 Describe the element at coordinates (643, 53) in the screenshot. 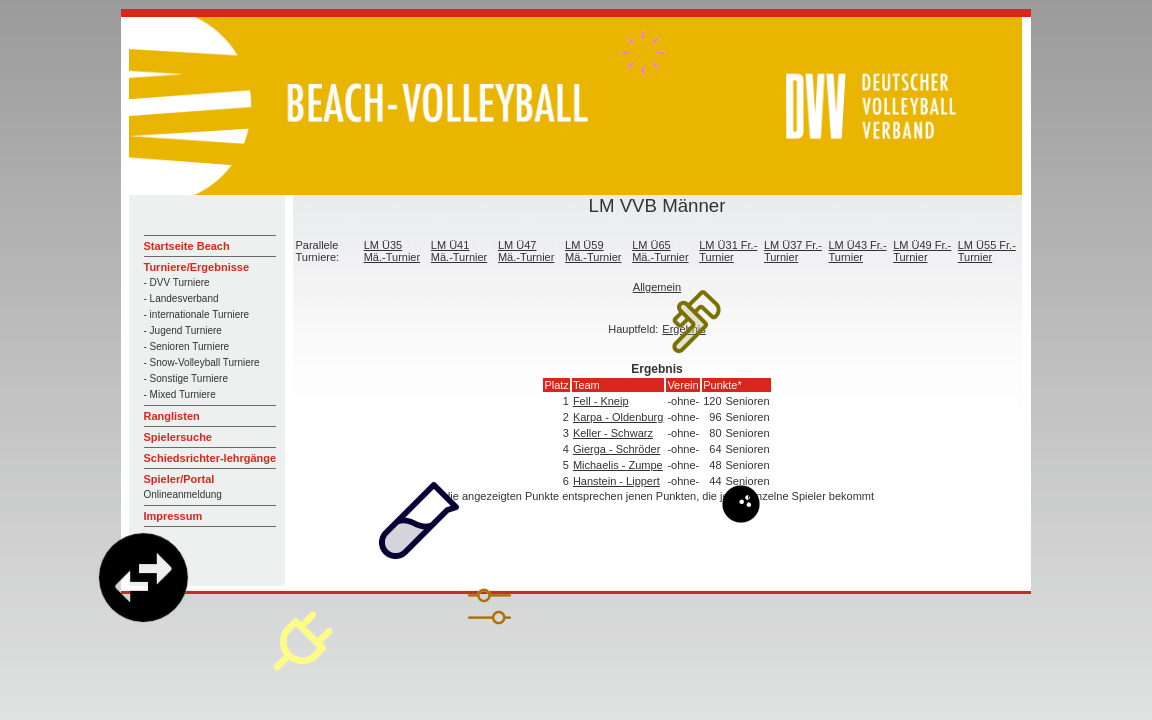

I see `indicates content is loading` at that location.